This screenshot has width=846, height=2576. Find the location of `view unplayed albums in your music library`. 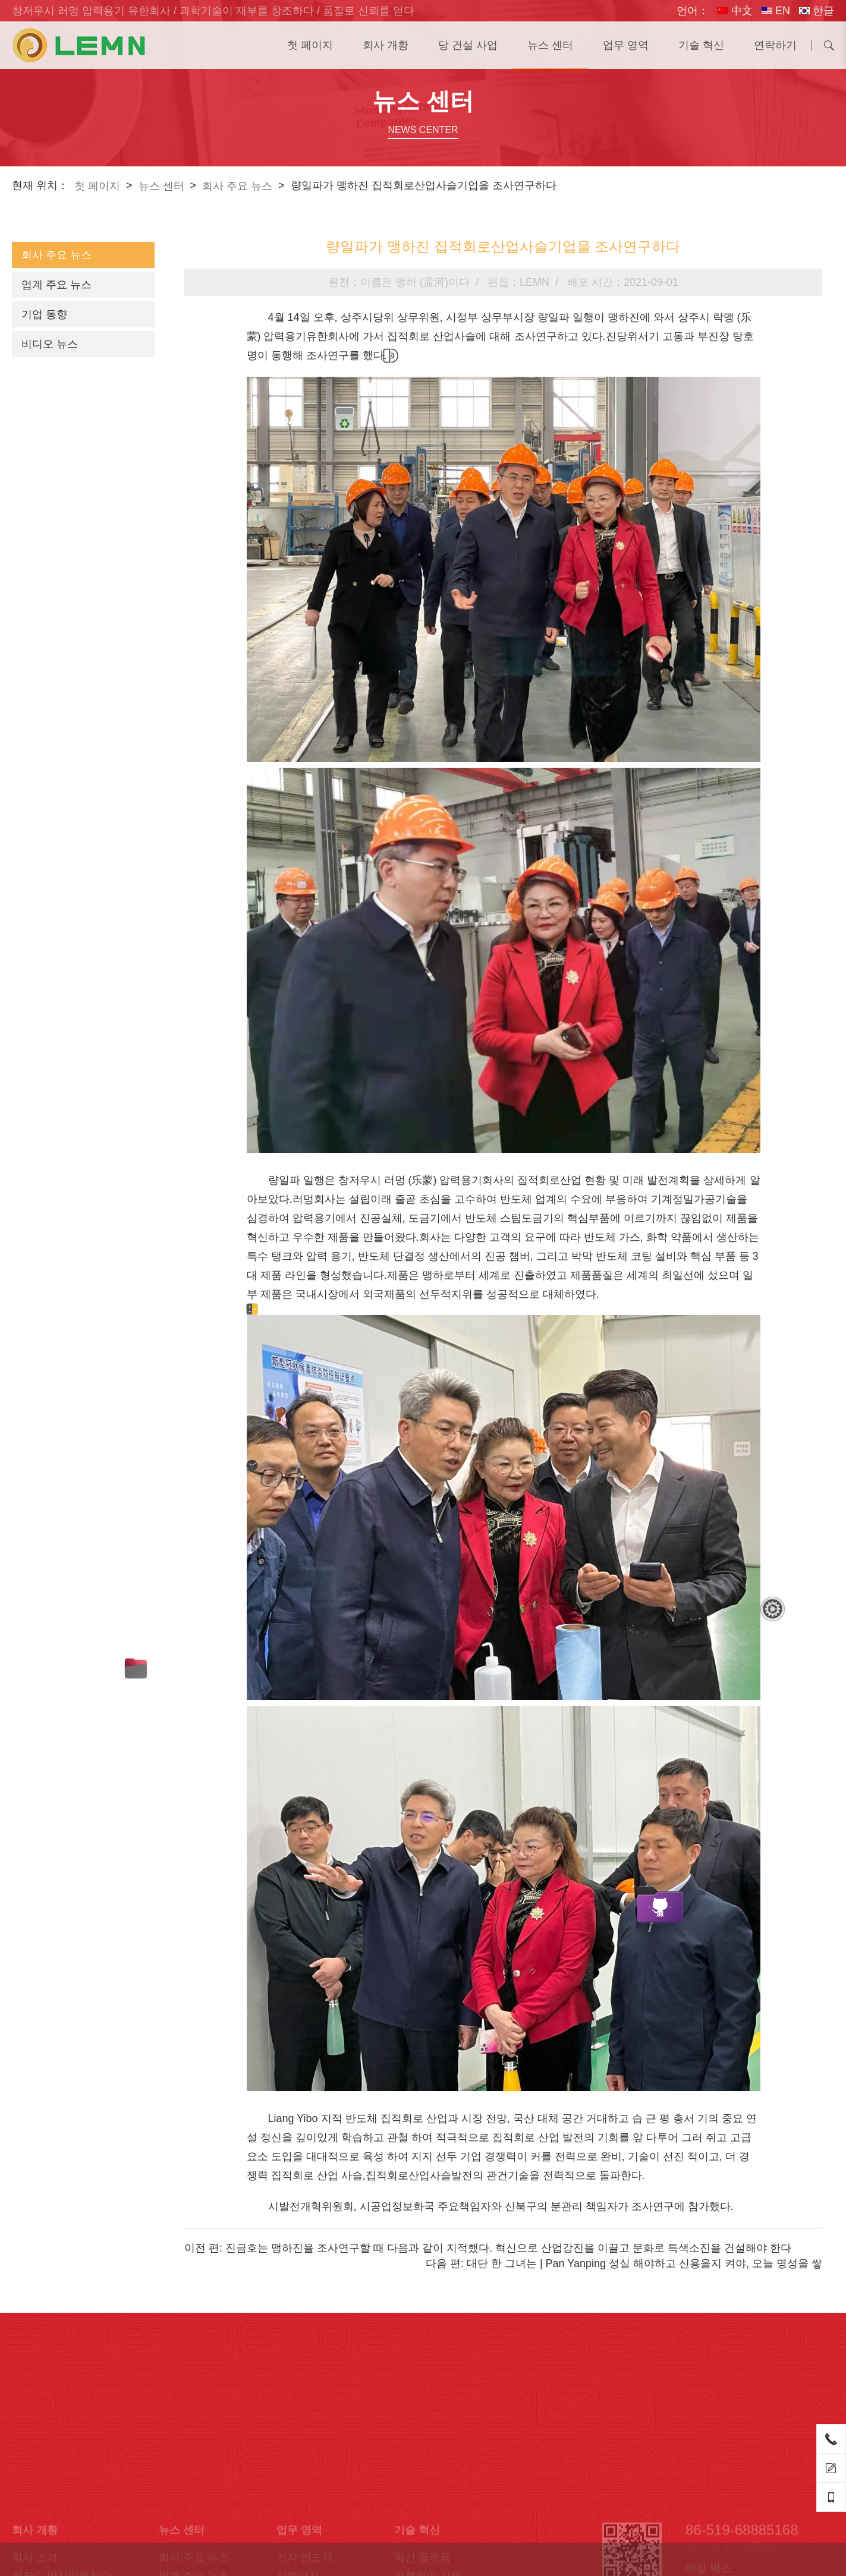

view unplayed albums in your music library is located at coordinates (390, 355).